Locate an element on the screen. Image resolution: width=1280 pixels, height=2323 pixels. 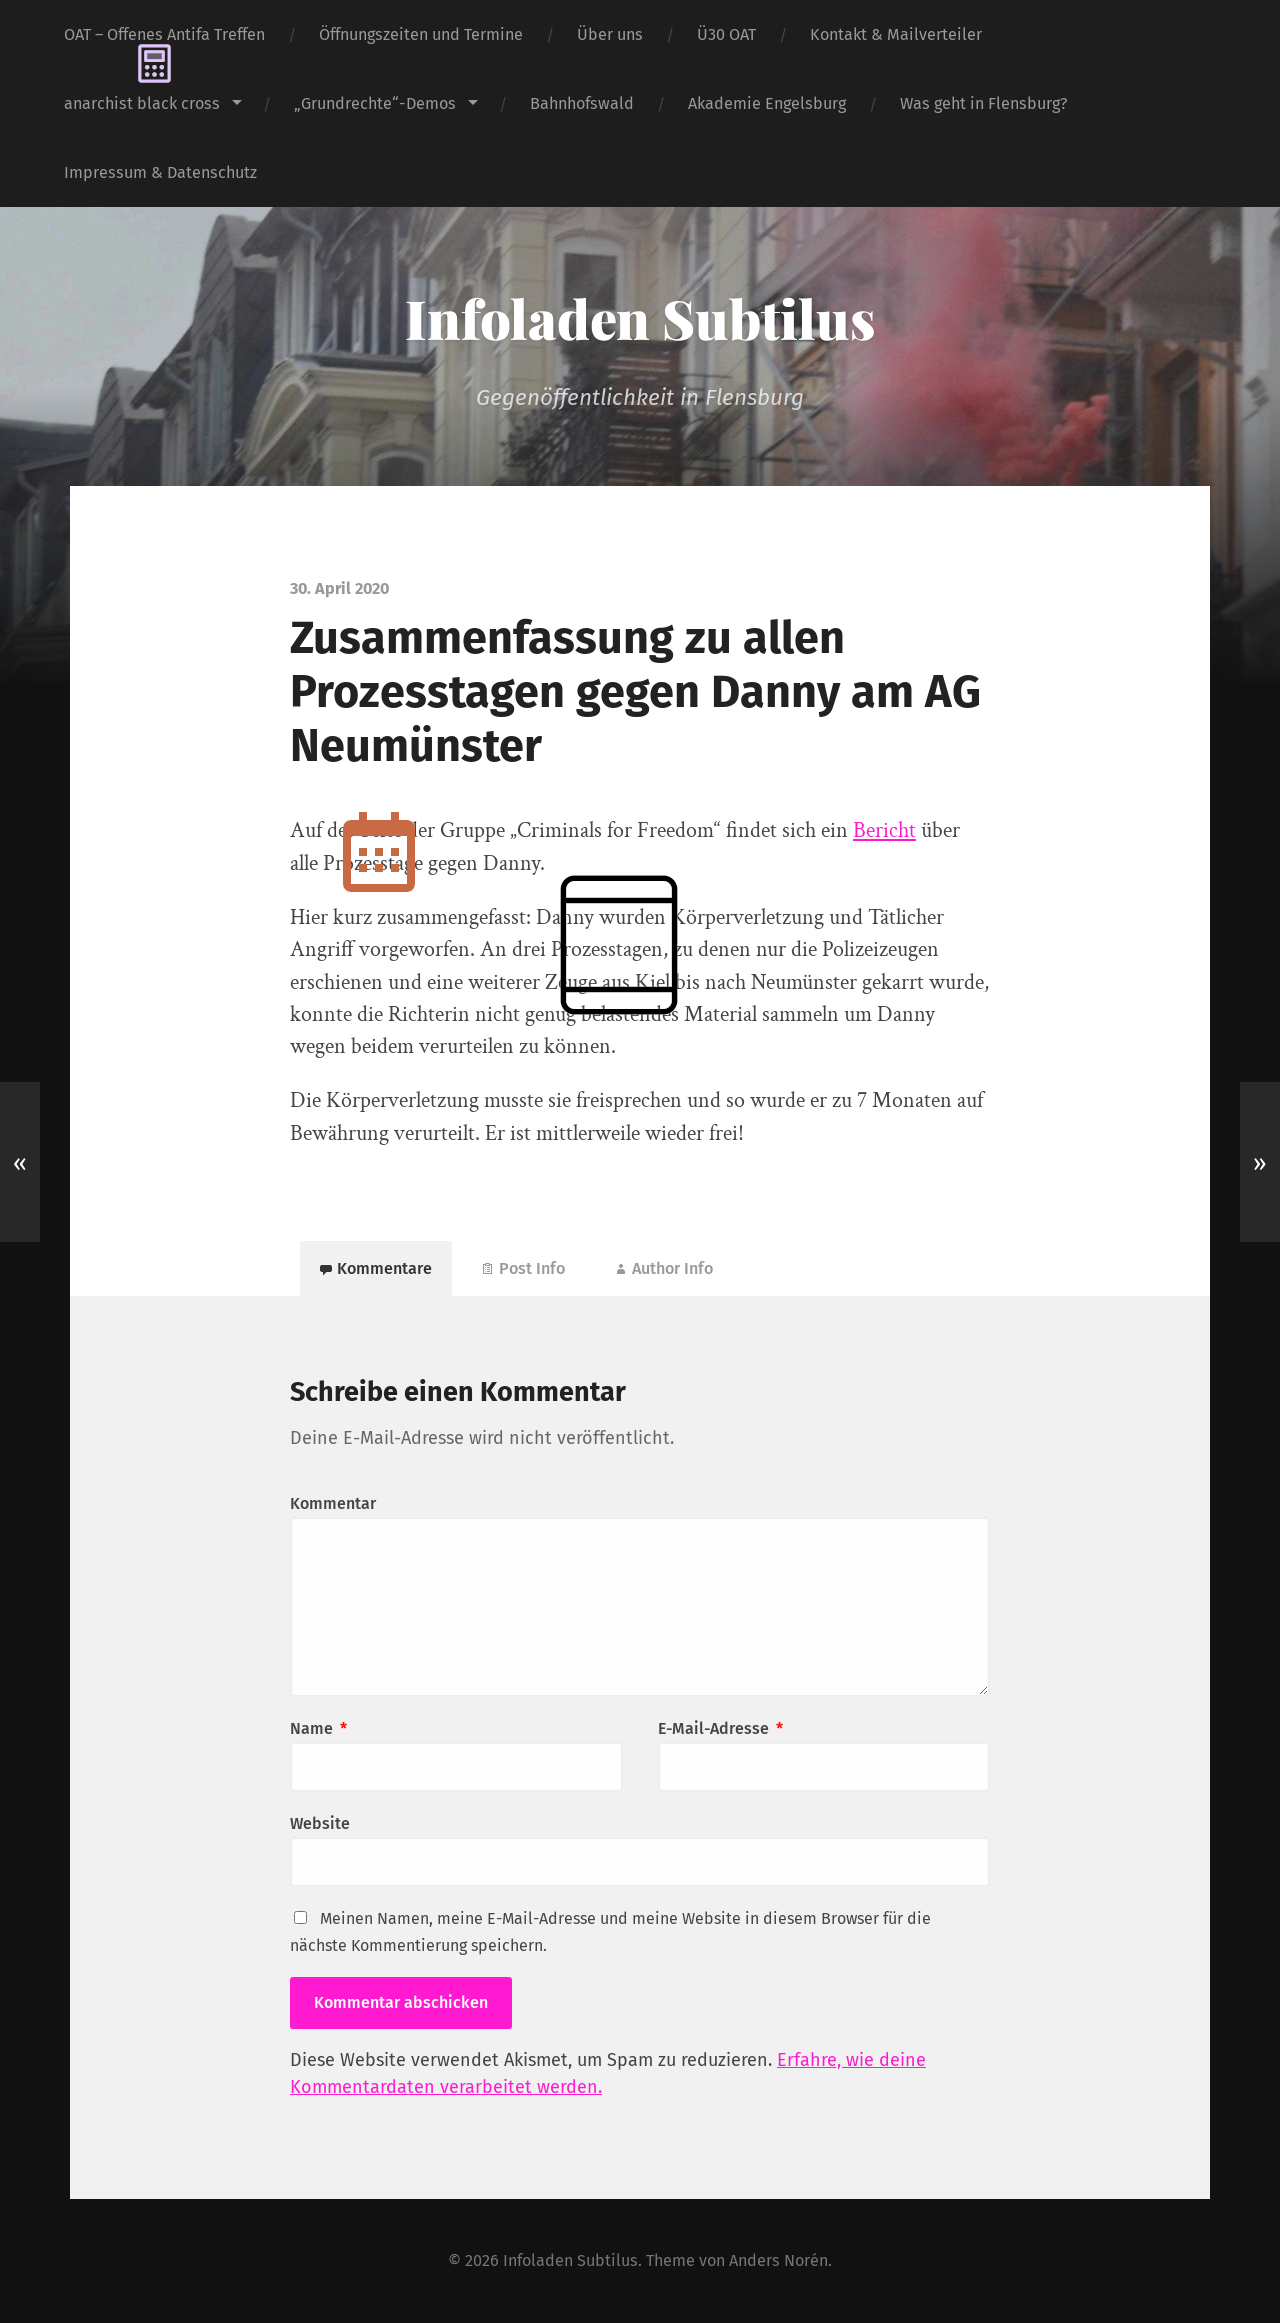
view calendar or schedule is located at coordinates (379, 852).